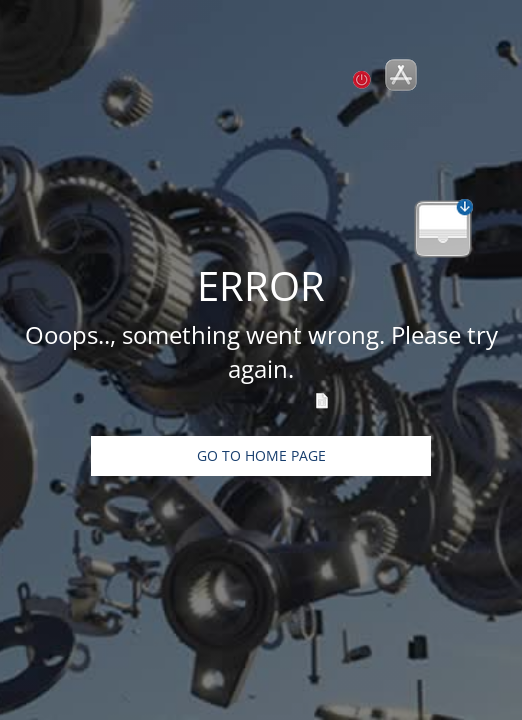  Describe the element at coordinates (401, 75) in the screenshot. I see `open the App Store to browse and download apps` at that location.